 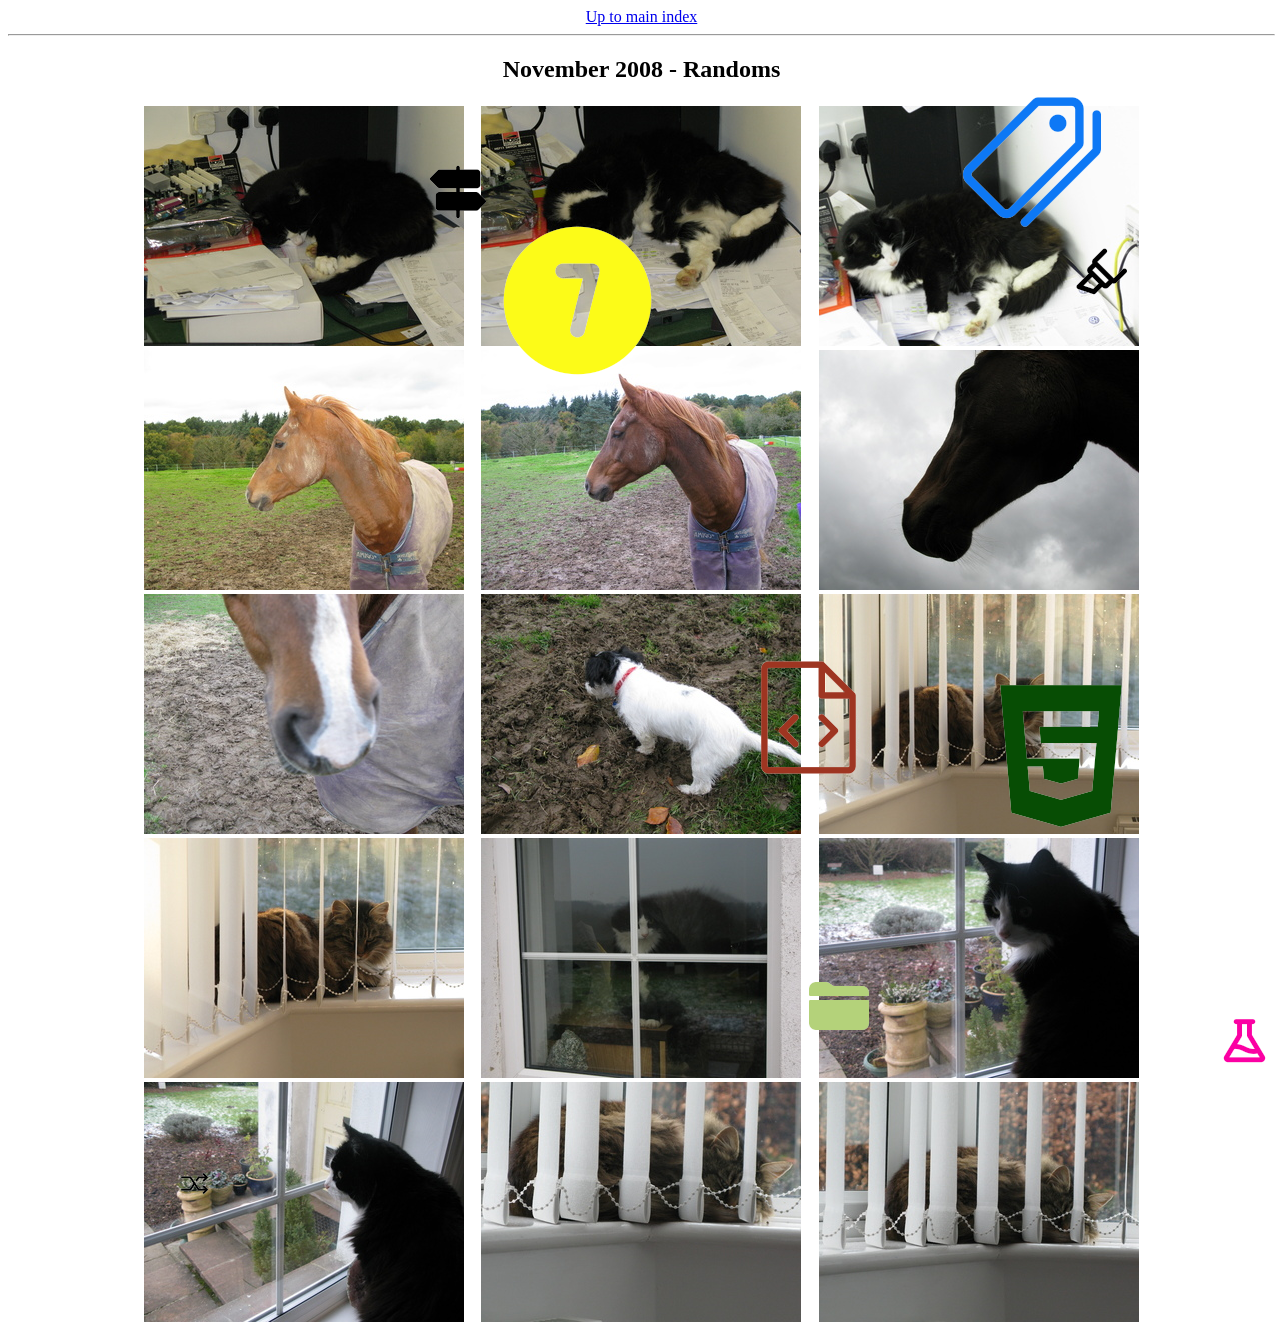 I want to click on view tags or labels, so click(x=1032, y=162).